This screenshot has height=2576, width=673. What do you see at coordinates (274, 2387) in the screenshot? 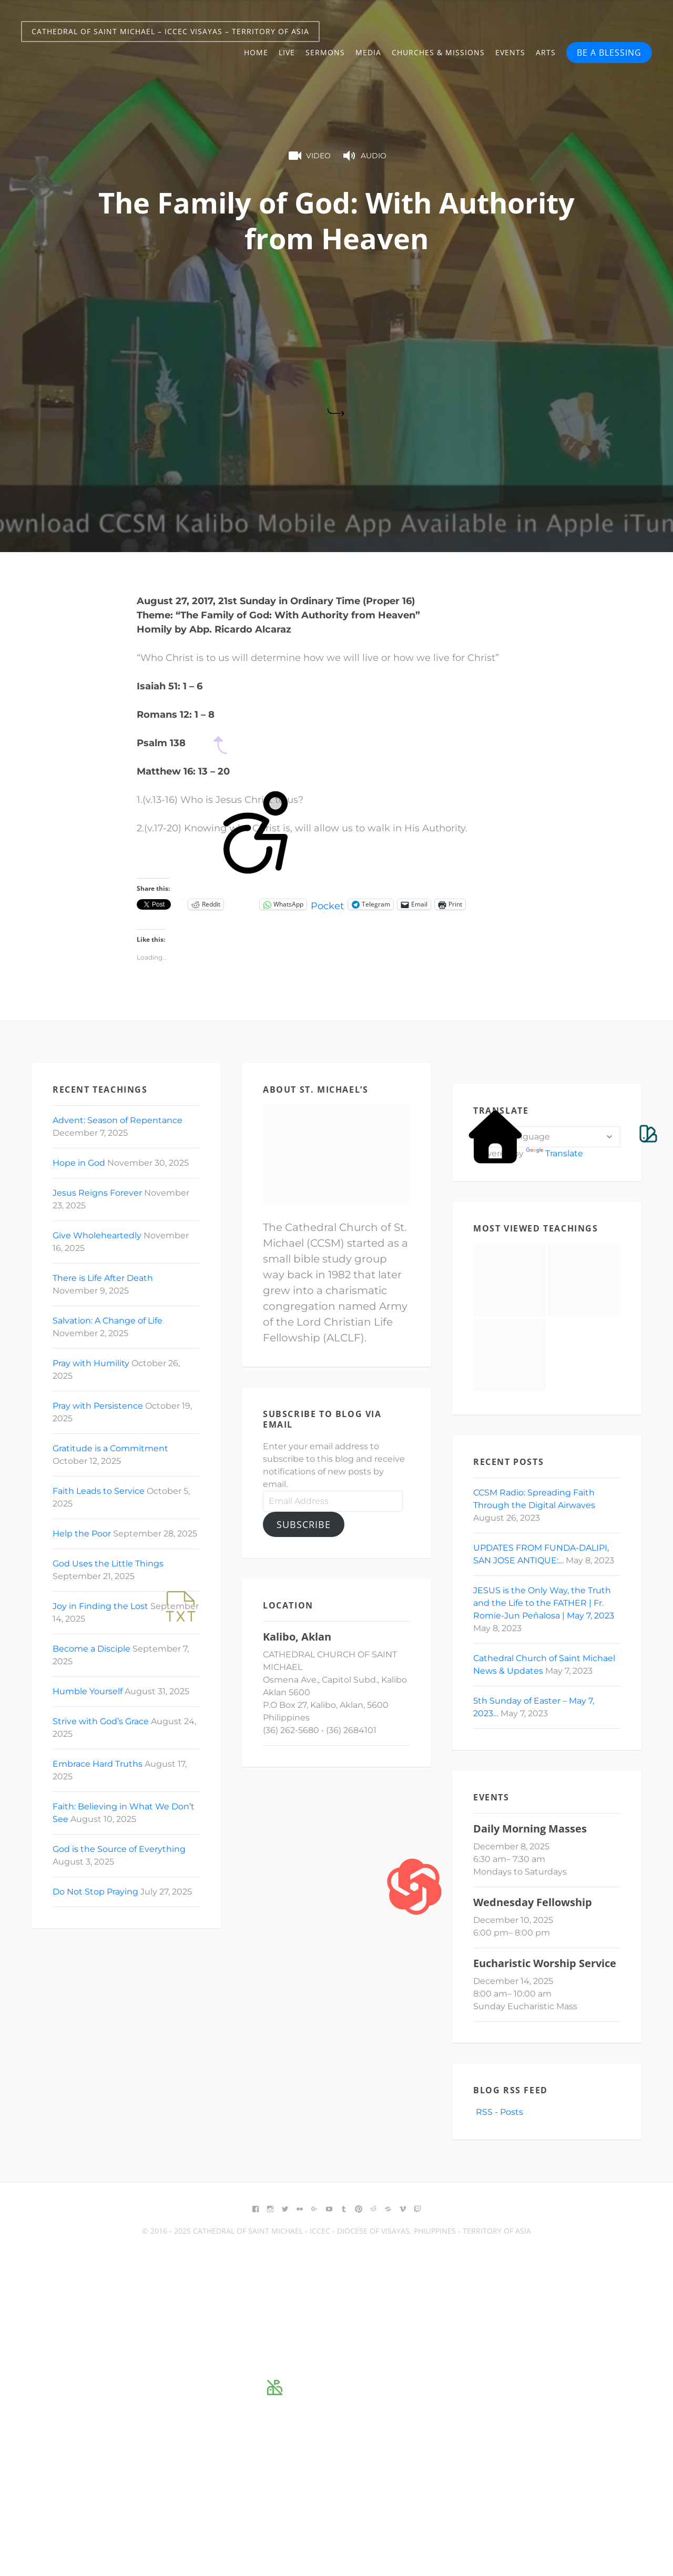
I see `mailbox notifications disabled` at bounding box center [274, 2387].